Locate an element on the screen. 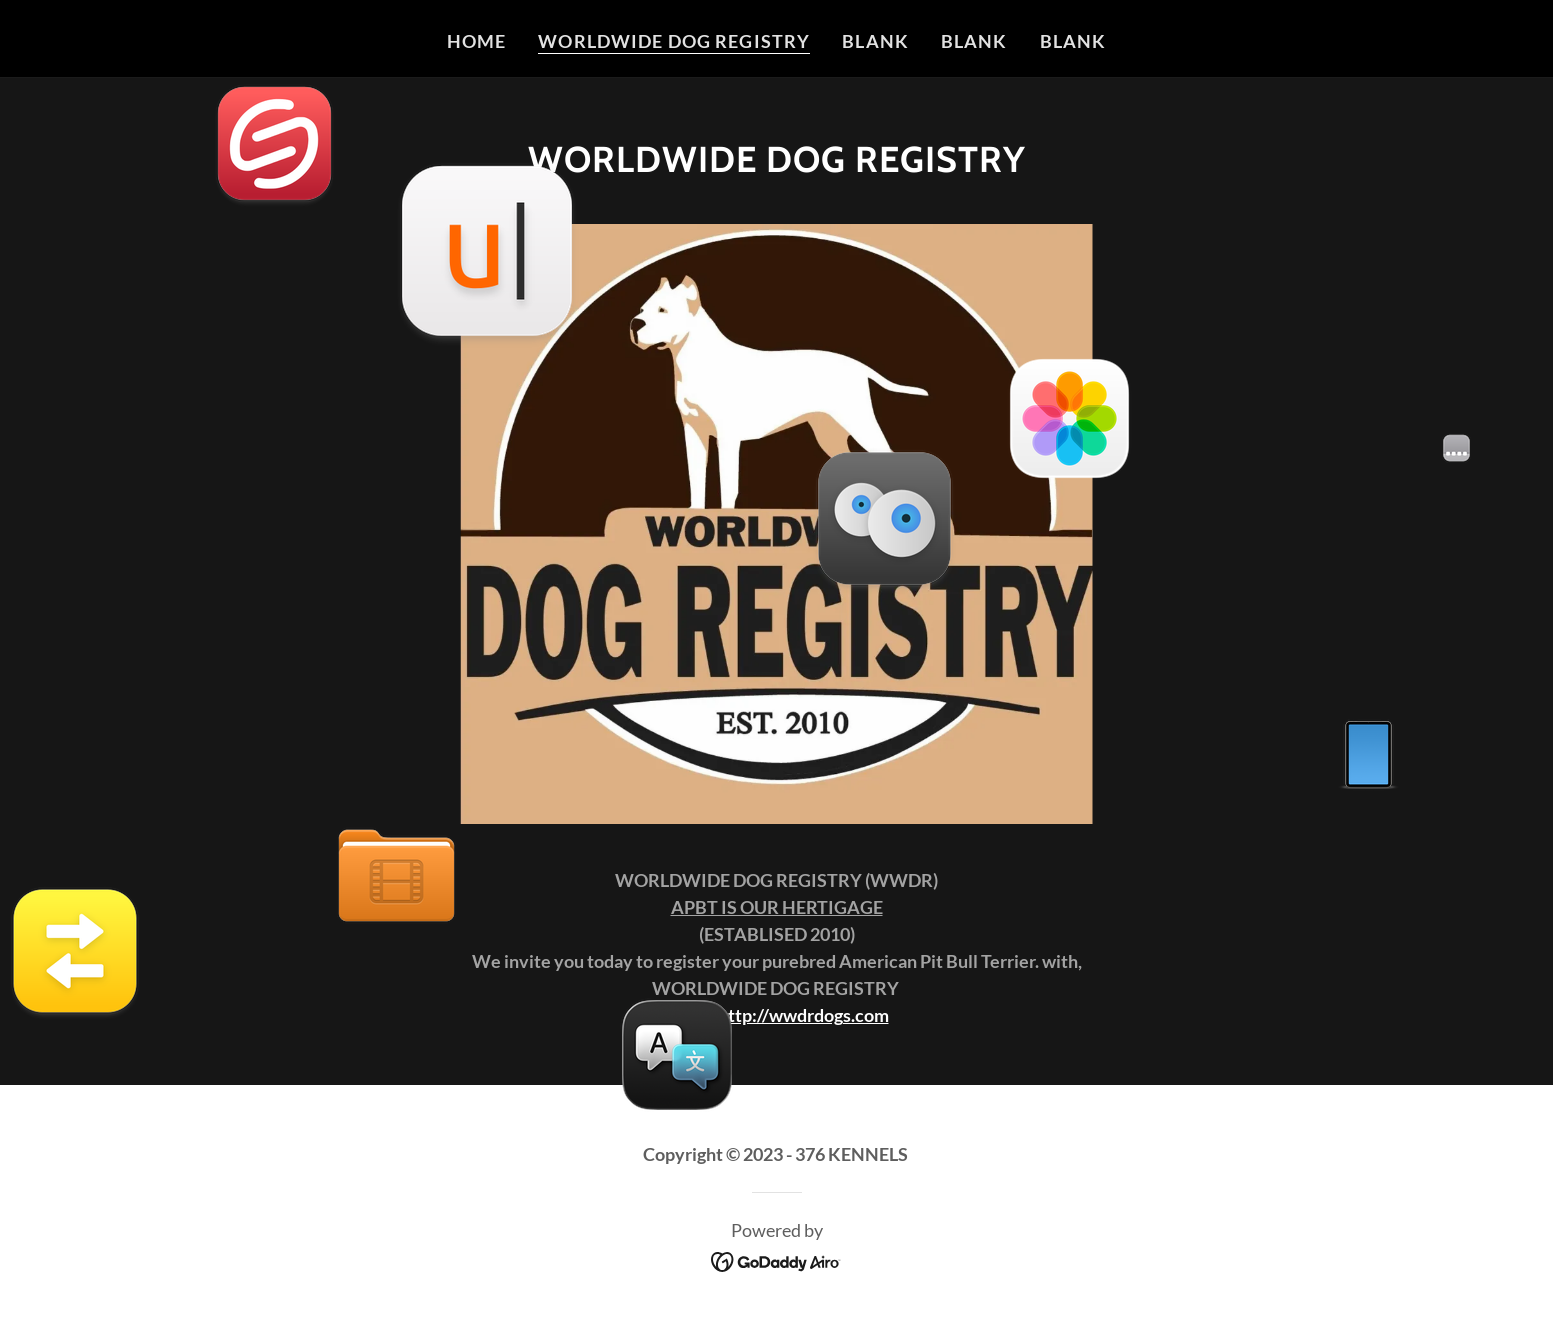 The width and height of the screenshot is (1553, 1328). open uberwriter text editor app is located at coordinates (487, 251).